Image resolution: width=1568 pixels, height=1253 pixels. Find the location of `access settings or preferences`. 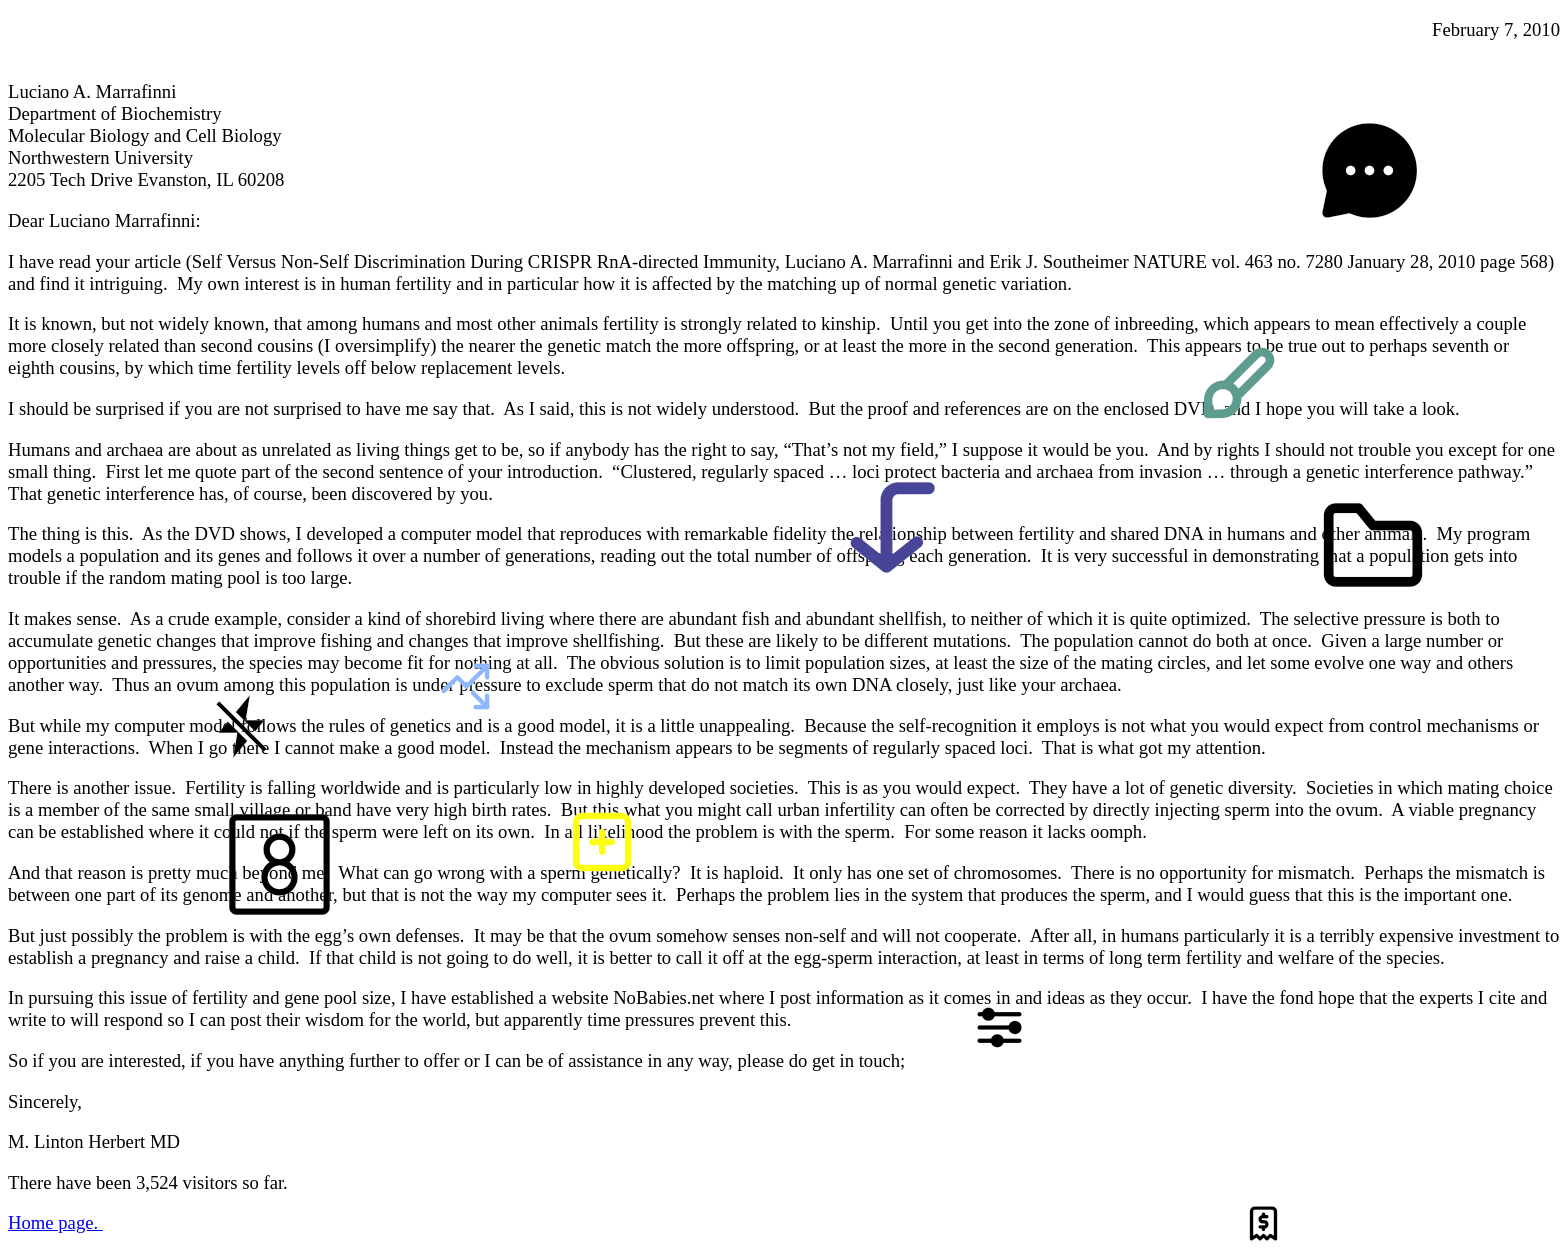

access settings or preferences is located at coordinates (999, 1027).